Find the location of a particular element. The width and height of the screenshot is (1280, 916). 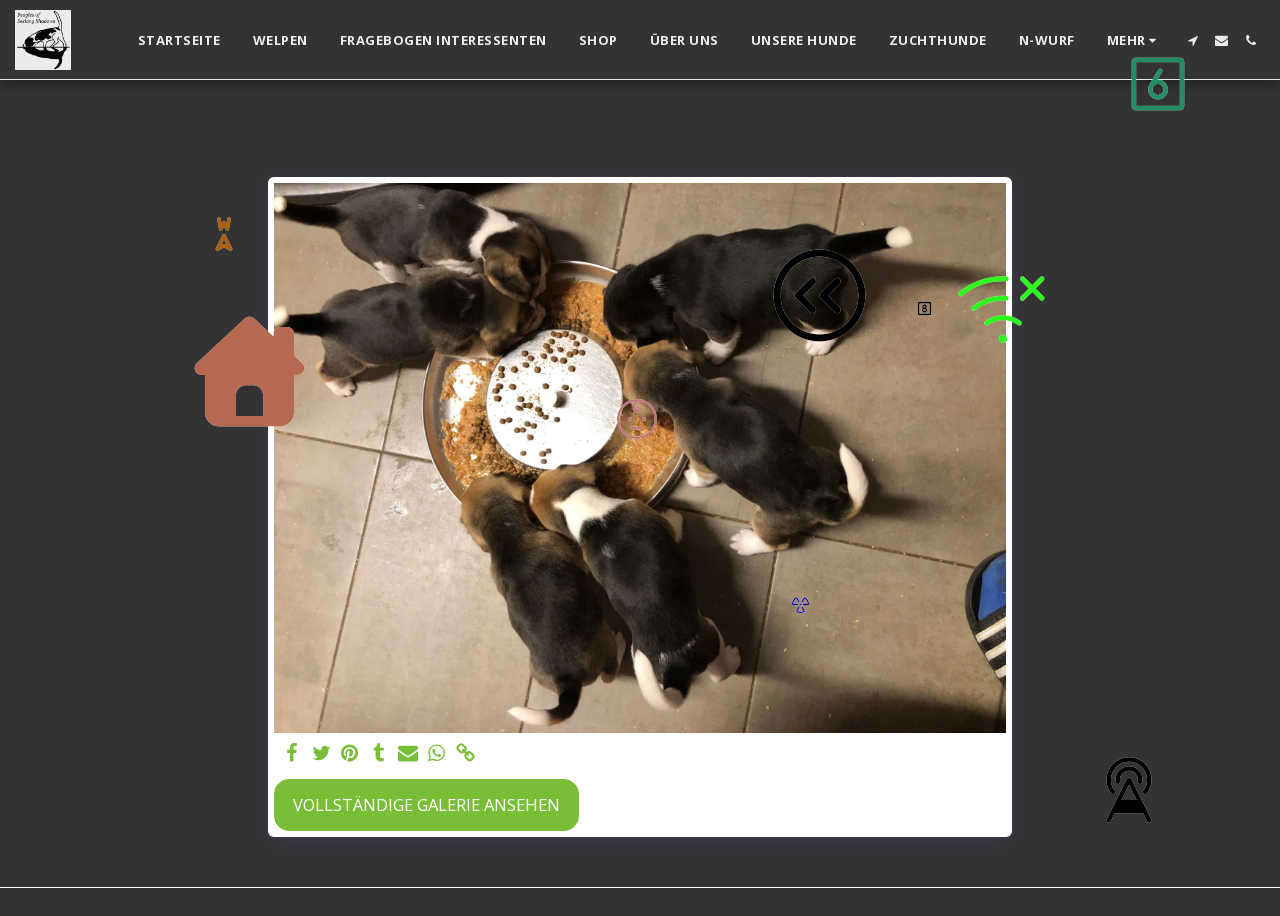

select or input the number eight is located at coordinates (924, 308).